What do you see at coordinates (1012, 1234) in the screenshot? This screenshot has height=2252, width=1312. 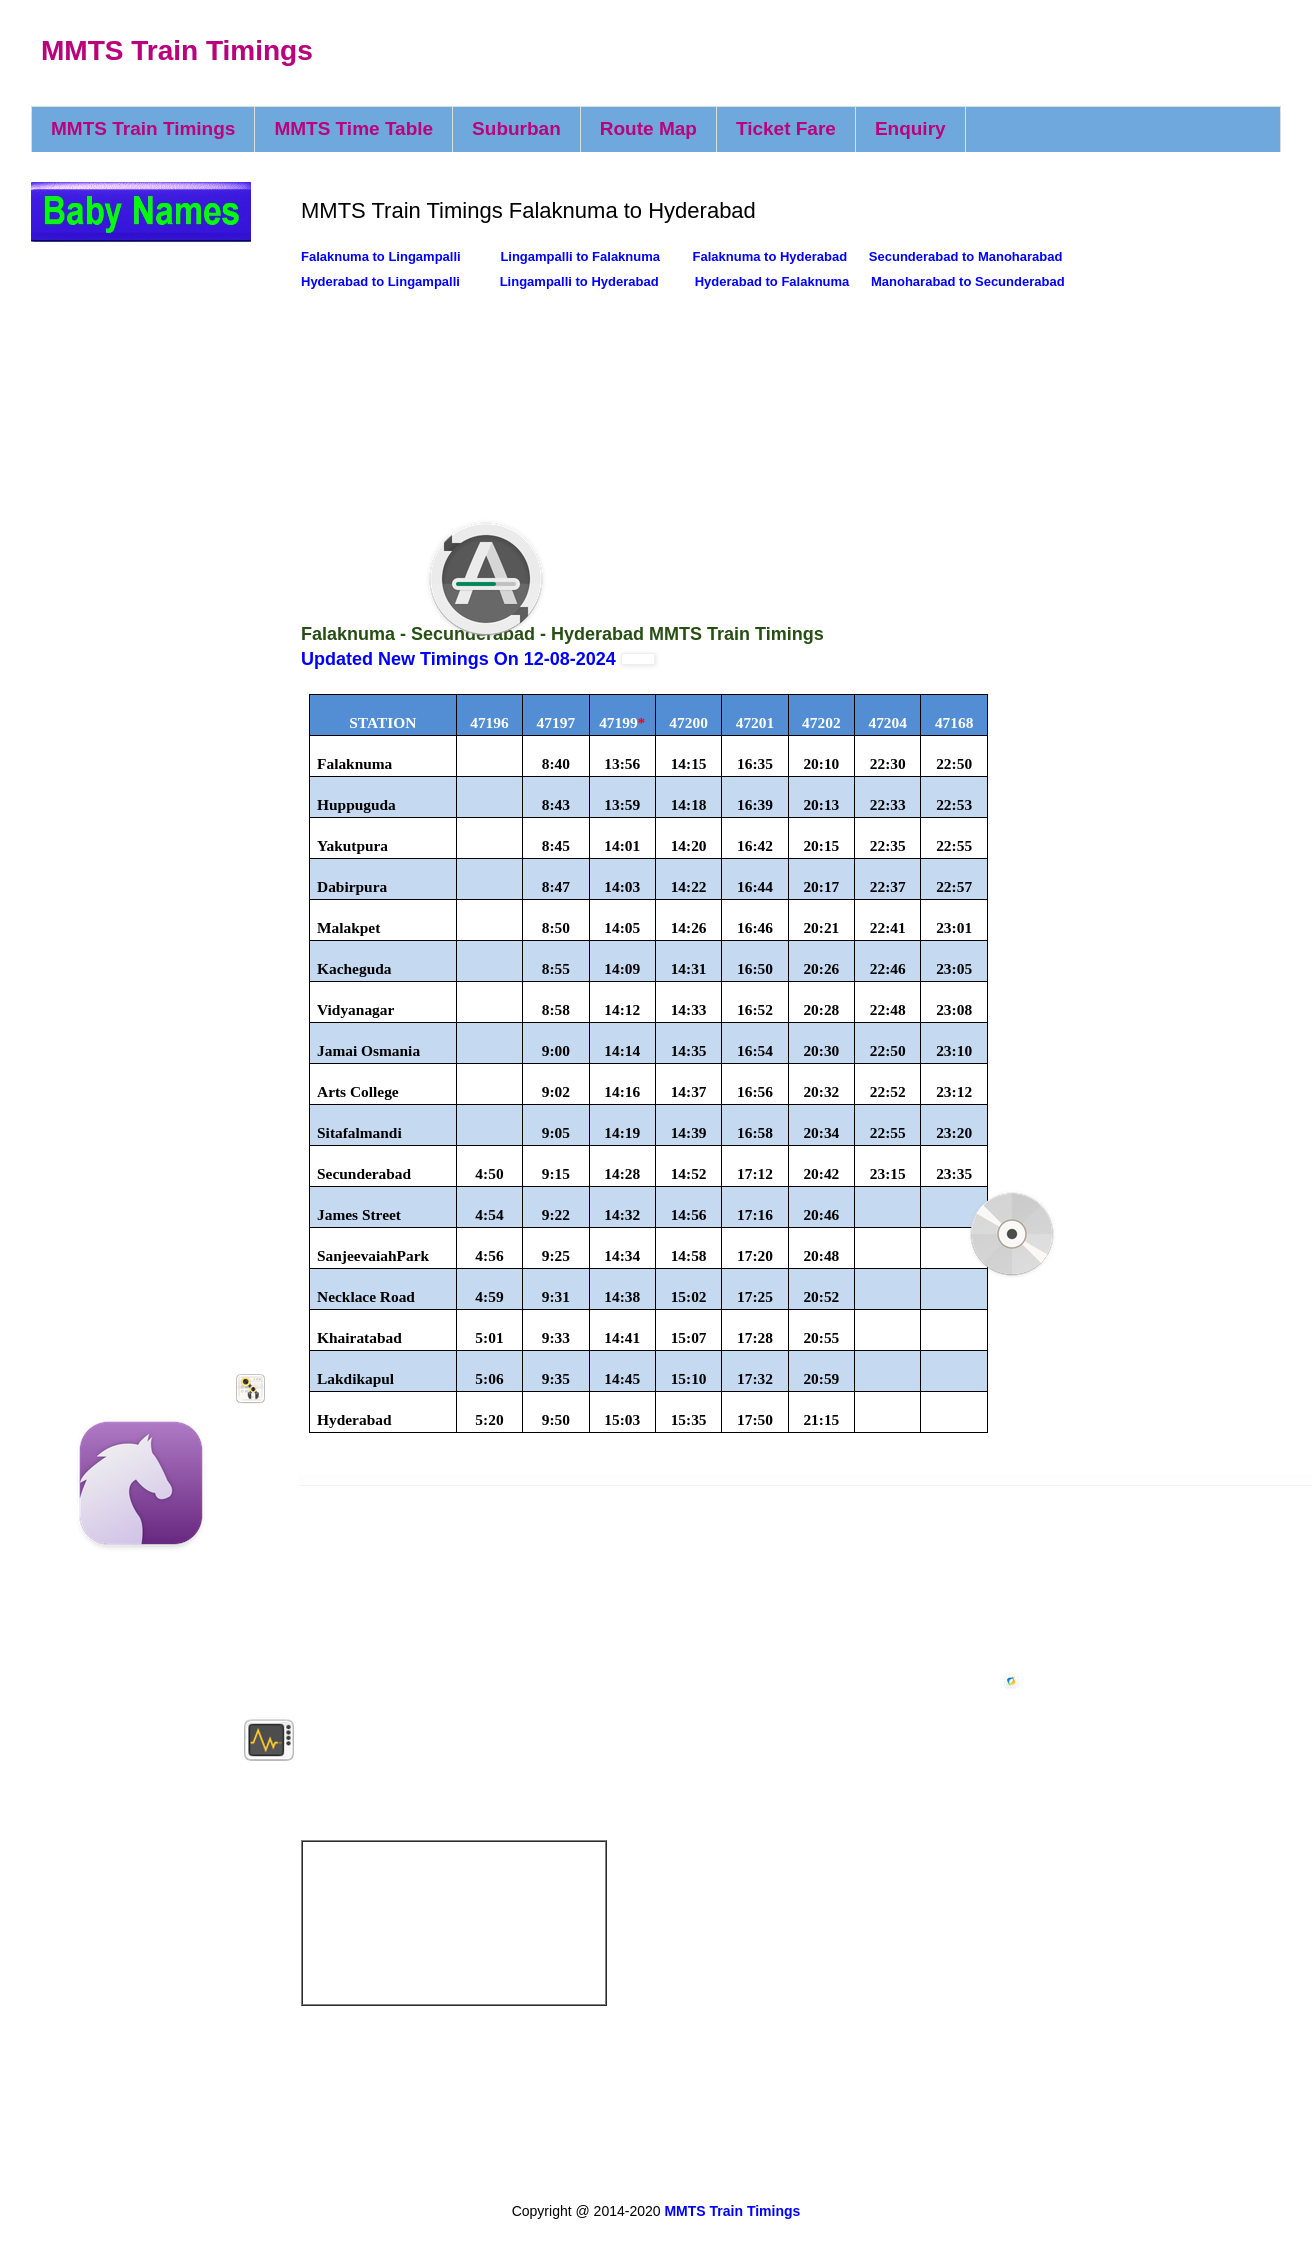 I see `indicates a DVD-RW drive or rewritable disc` at bounding box center [1012, 1234].